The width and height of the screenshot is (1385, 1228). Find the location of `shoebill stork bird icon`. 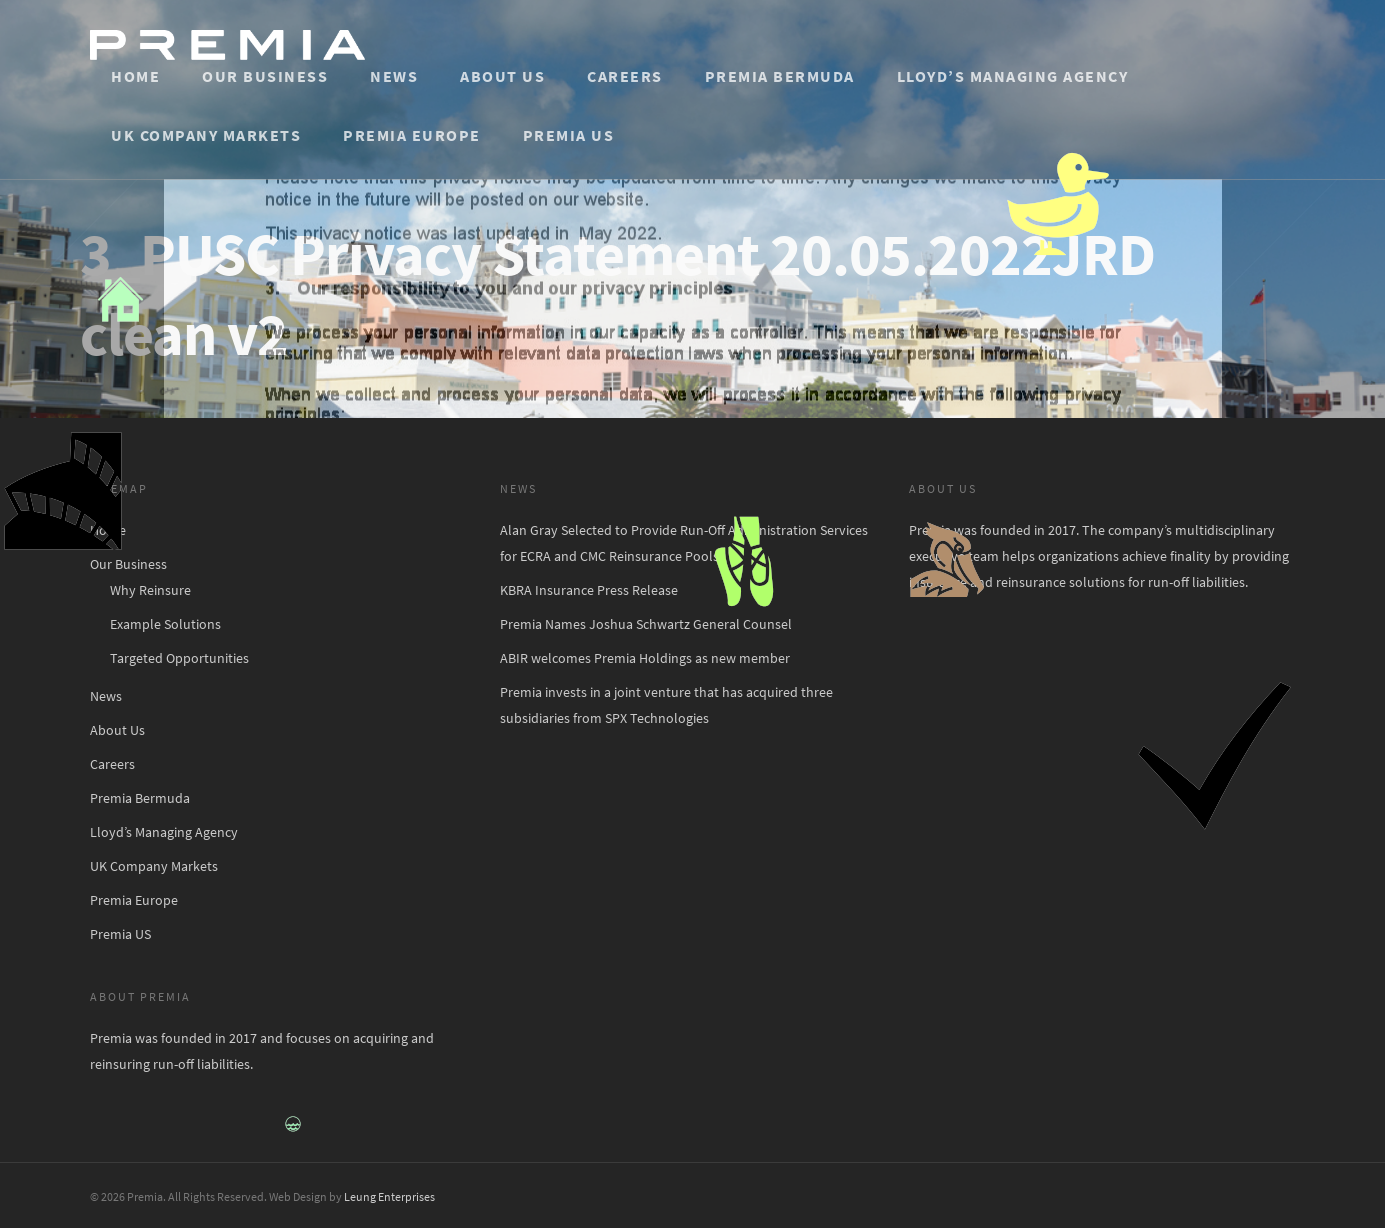

shoebill stork bird icon is located at coordinates (948, 559).